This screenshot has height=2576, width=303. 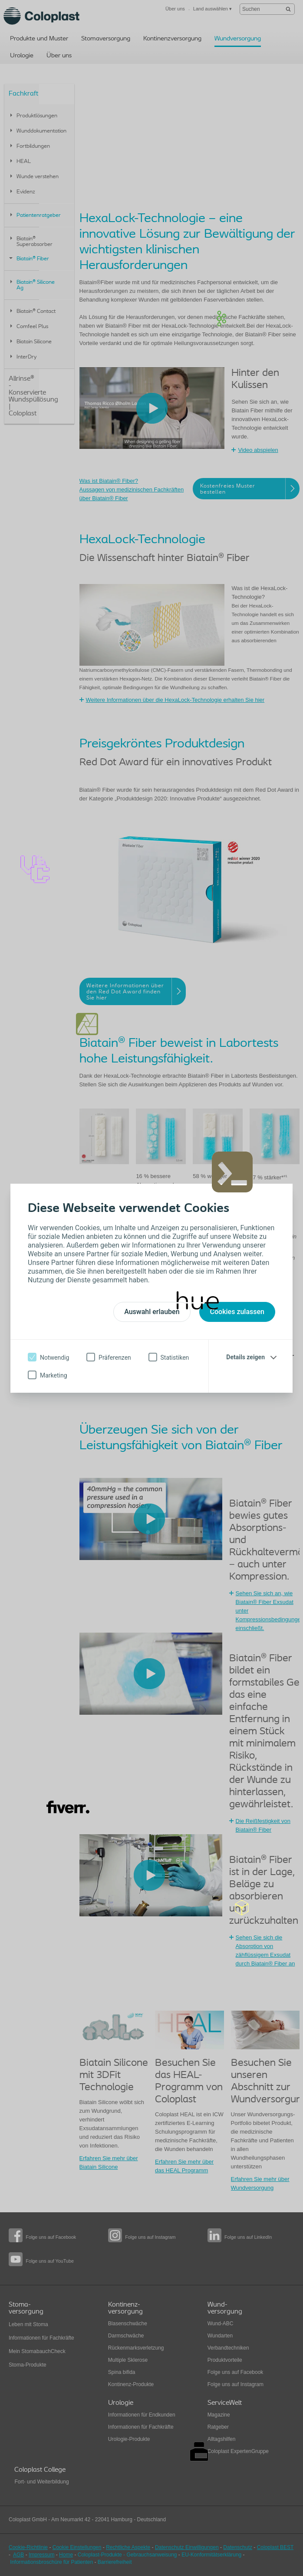 What do you see at coordinates (242, 1908) in the screenshot?
I see `IPFS (InterPlanetary File System) logo` at bounding box center [242, 1908].